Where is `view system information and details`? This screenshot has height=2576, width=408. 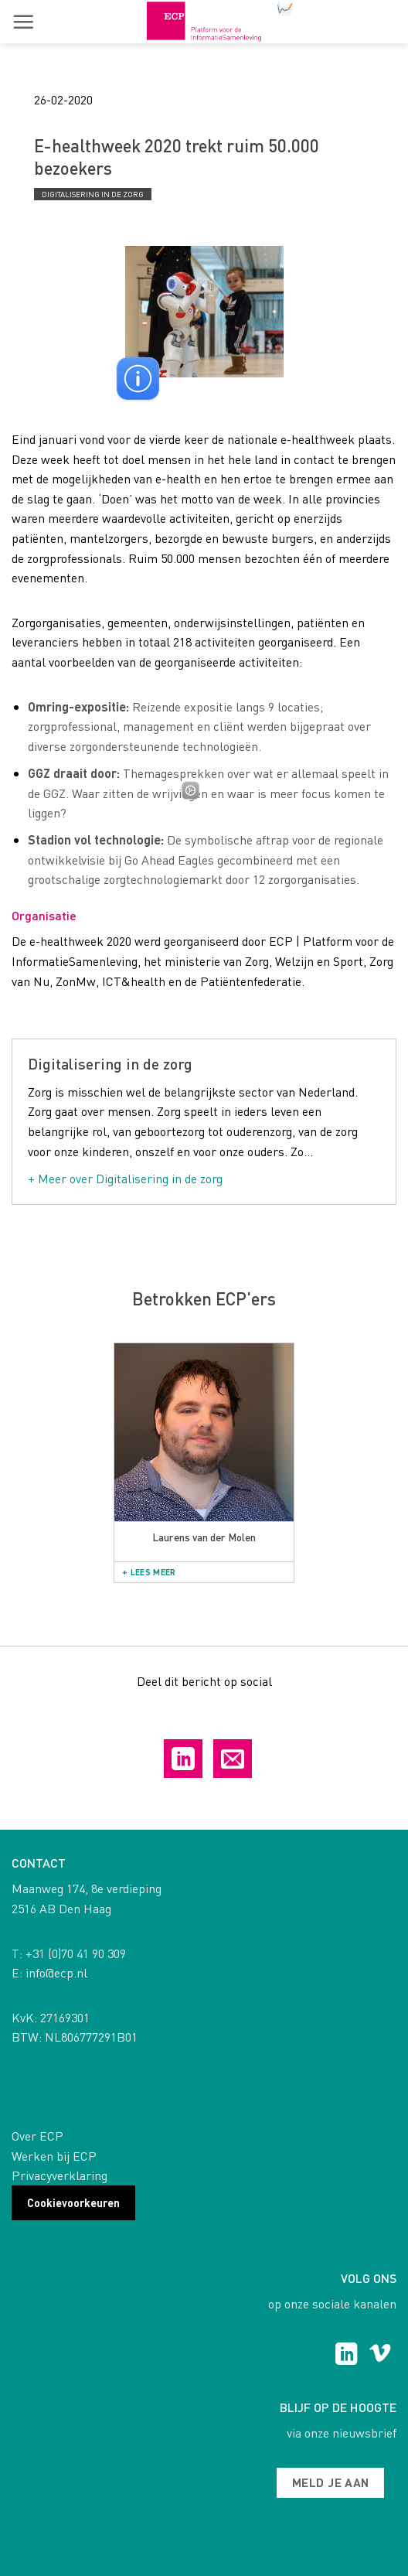 view system information and details is located at coordinates (138, 379).